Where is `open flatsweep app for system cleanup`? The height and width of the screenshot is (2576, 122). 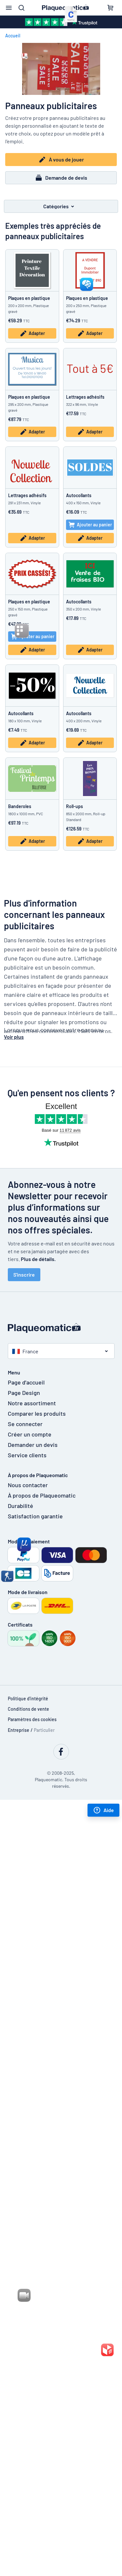
open flatsweep app for system cleanup is located at coordinates (107, 2350).